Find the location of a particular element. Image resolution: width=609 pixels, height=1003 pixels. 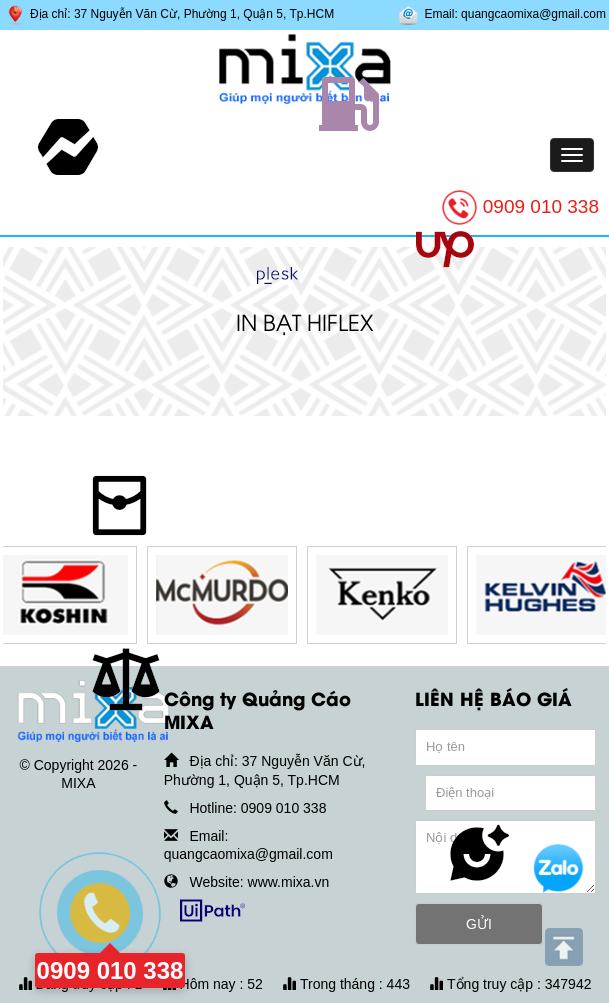

UiPath automation platform logo is located at coordinates (212, 910).